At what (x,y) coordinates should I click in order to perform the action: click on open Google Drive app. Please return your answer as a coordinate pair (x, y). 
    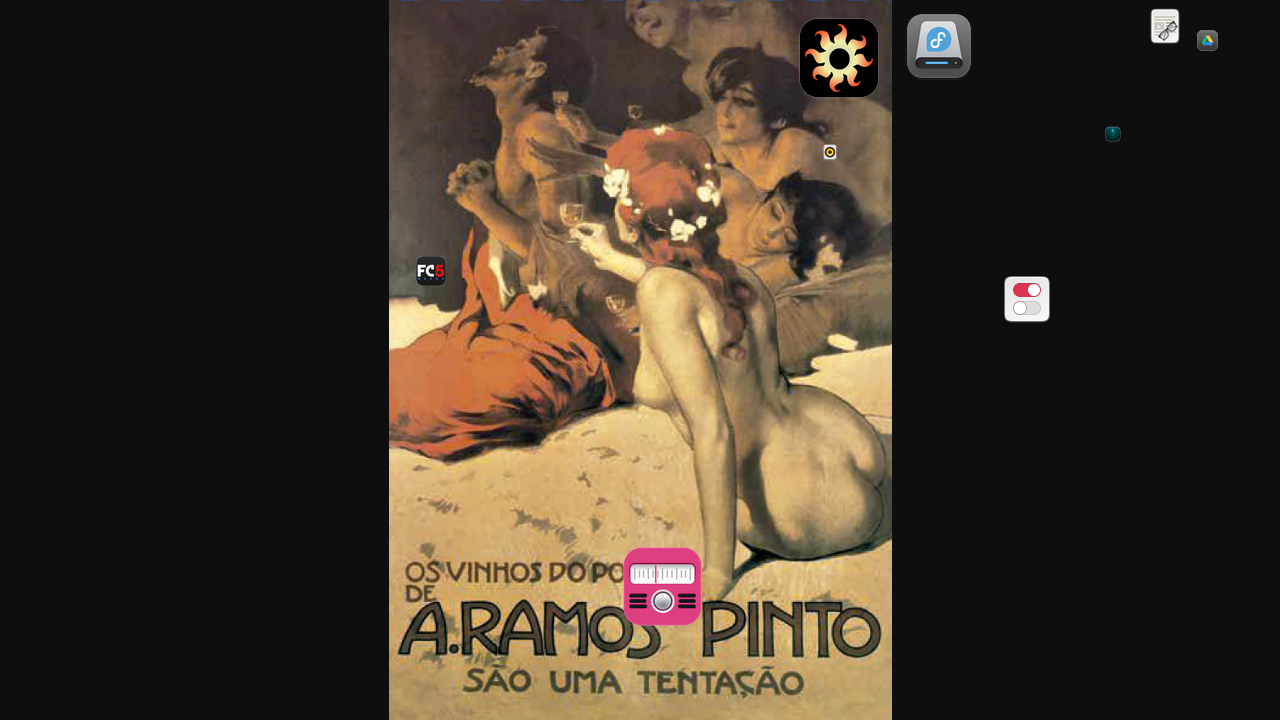
    Looking at the image, I should click on (1207, 40).